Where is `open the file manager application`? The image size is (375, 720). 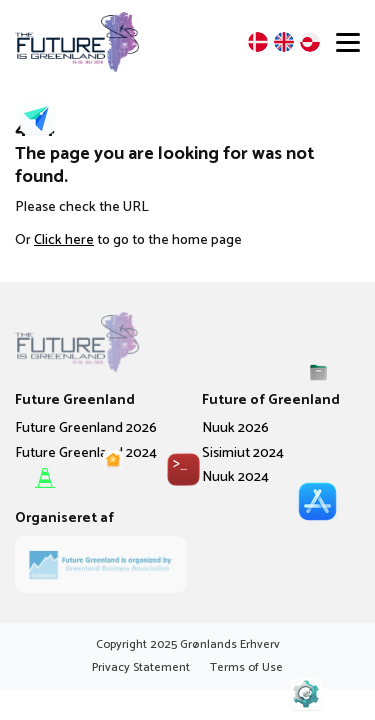 open the file manager application is located at coordinates (318, 372).